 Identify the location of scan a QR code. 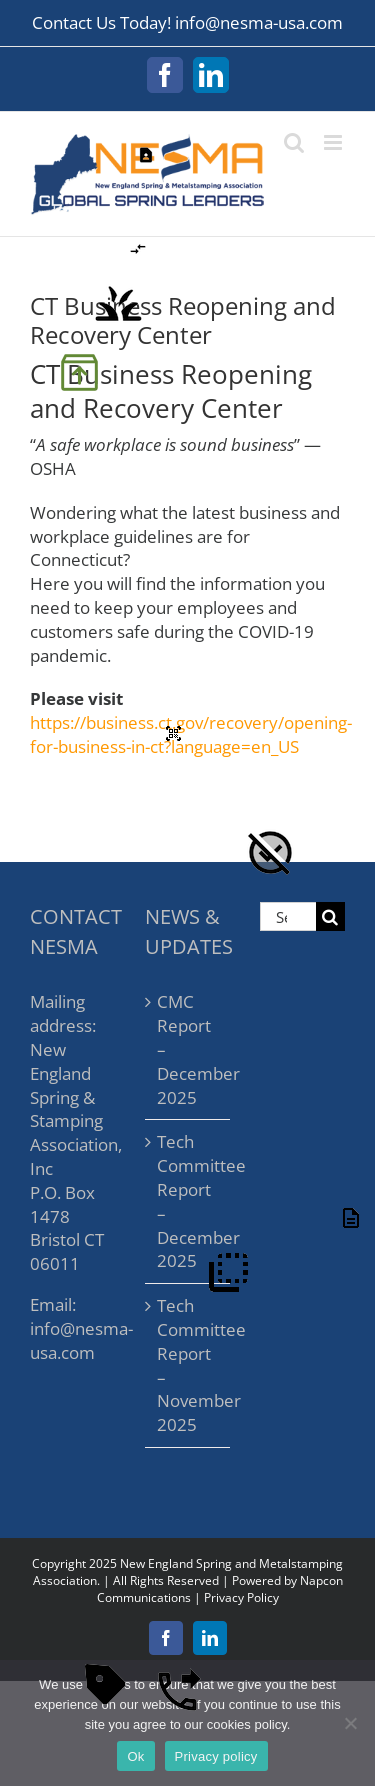
(173, 733).